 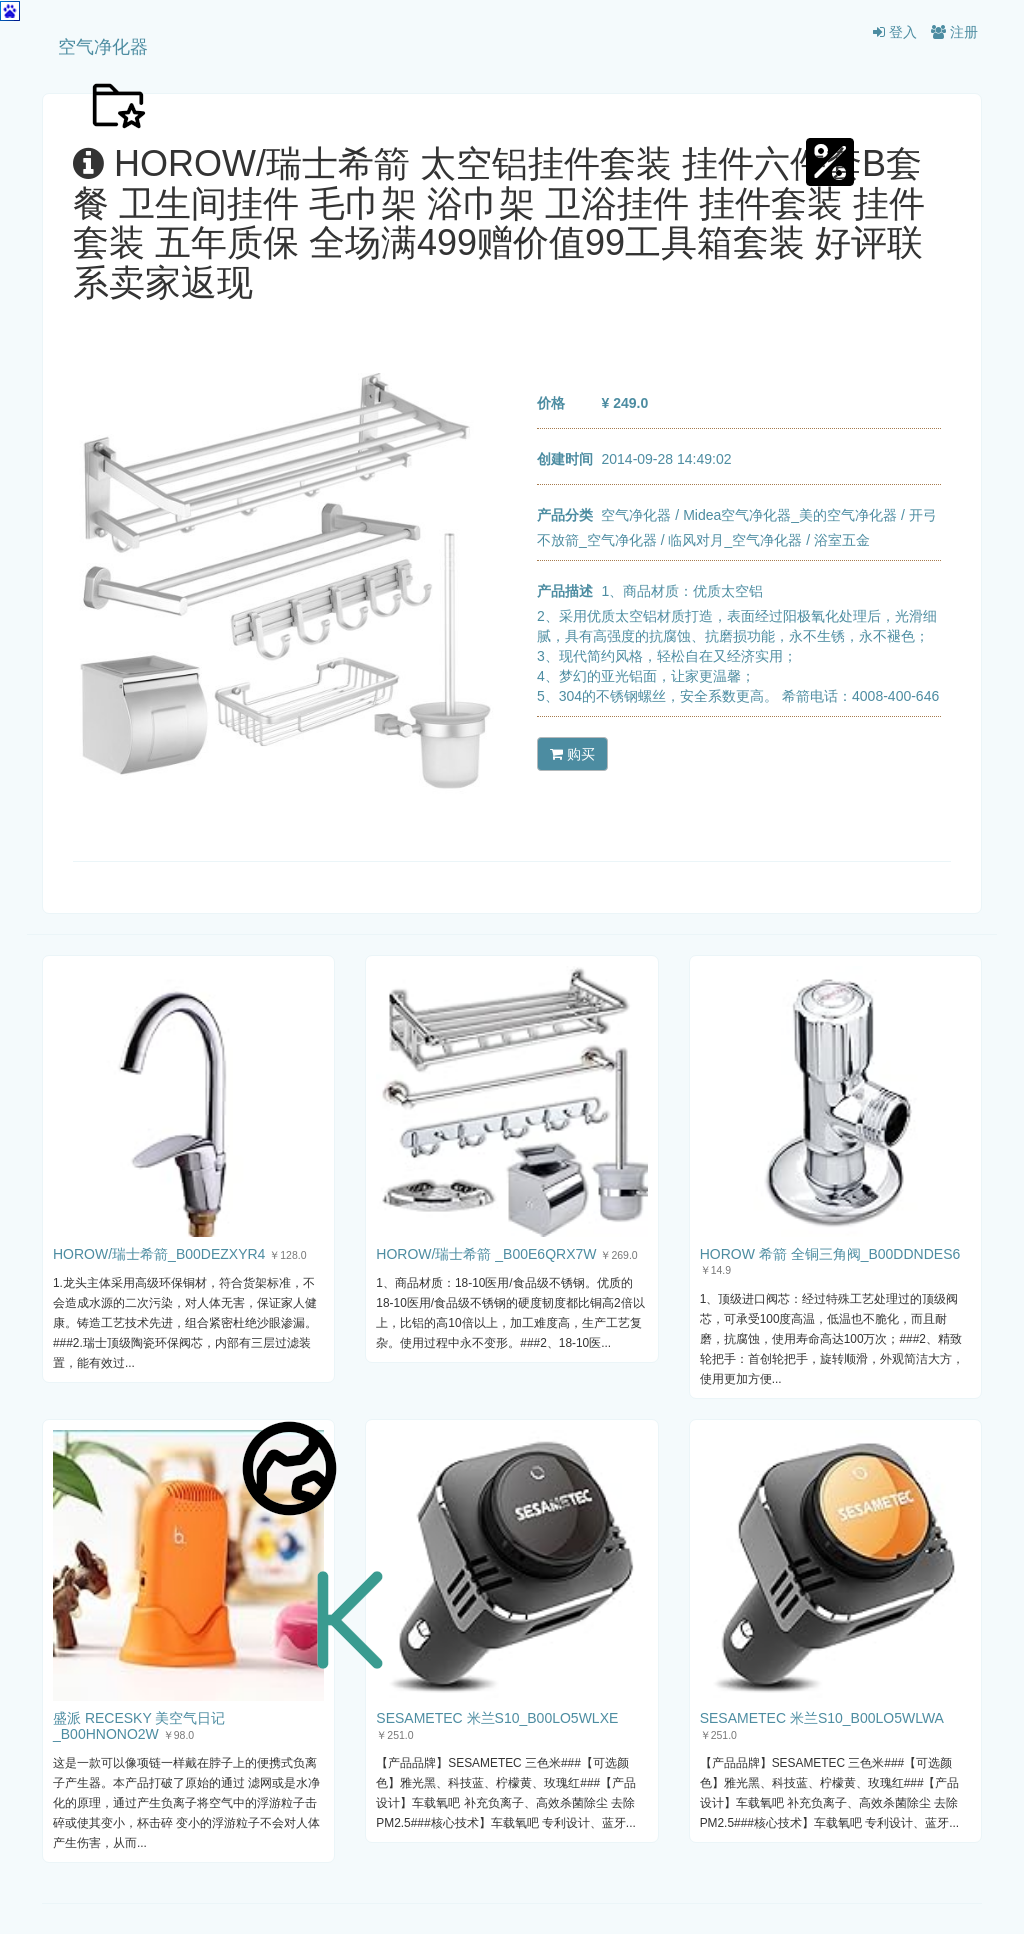 I want to click on alphabetical sorting or navigation shortcut for letter K, so click(x=350, y=1620).